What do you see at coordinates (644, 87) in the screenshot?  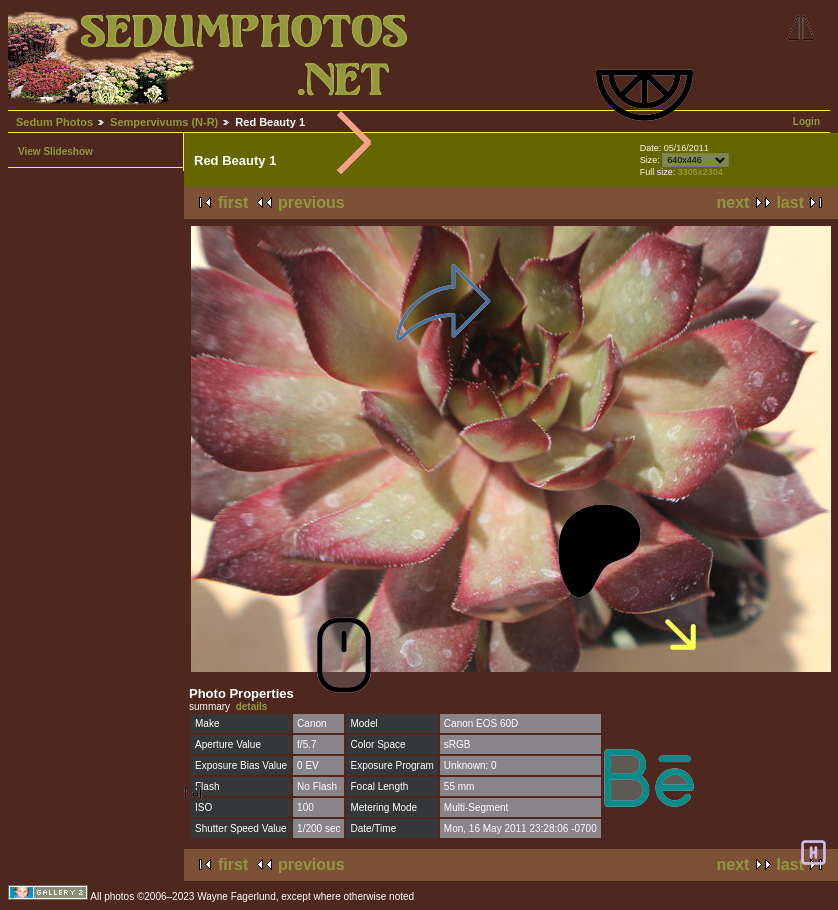 I see `indicates citrus or fruit-related content` at bounding box center [644, 87].